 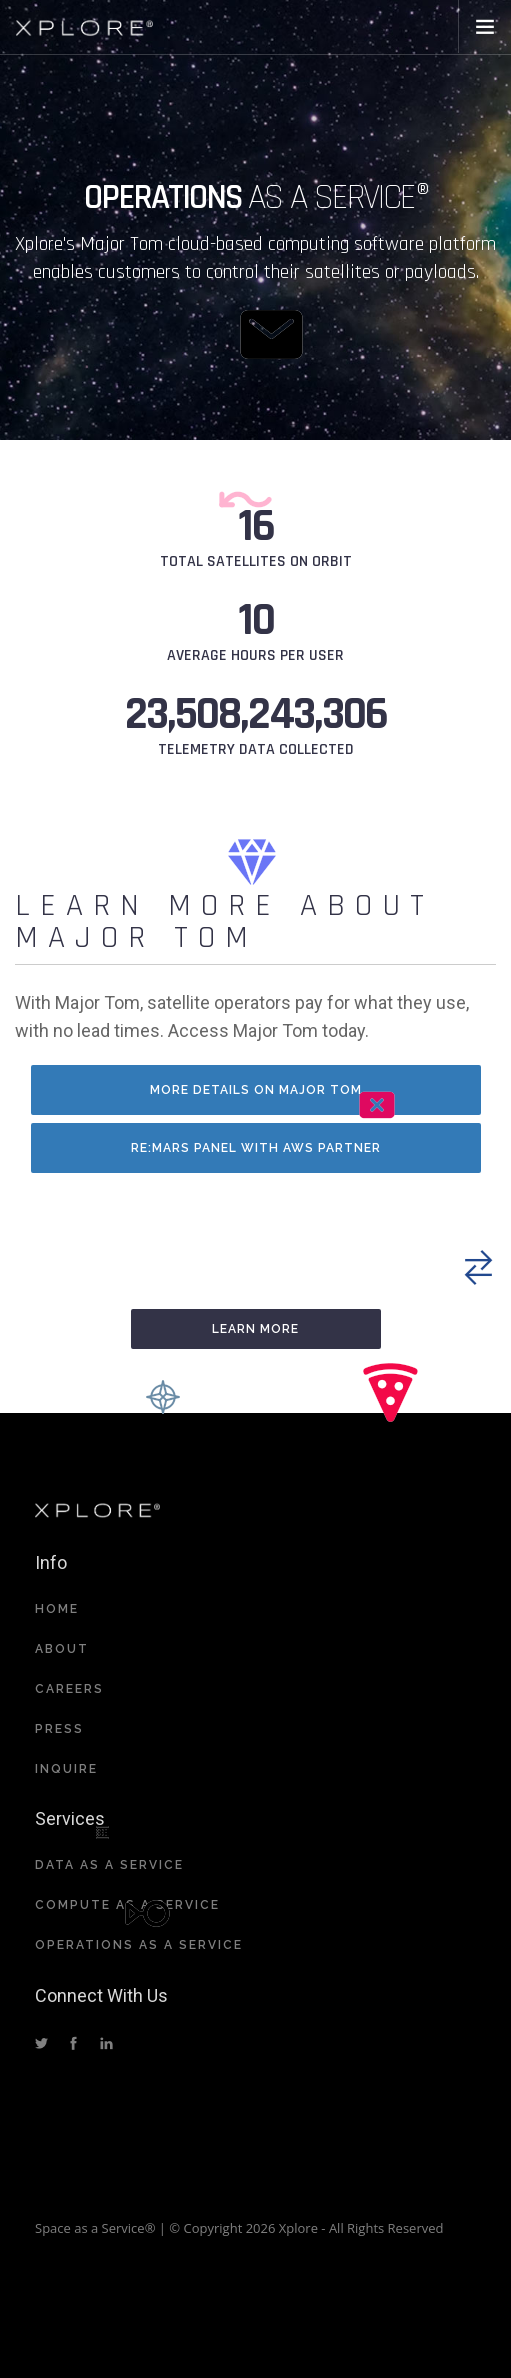 I want to click on open your email inbox, so click(x=271, y=334).